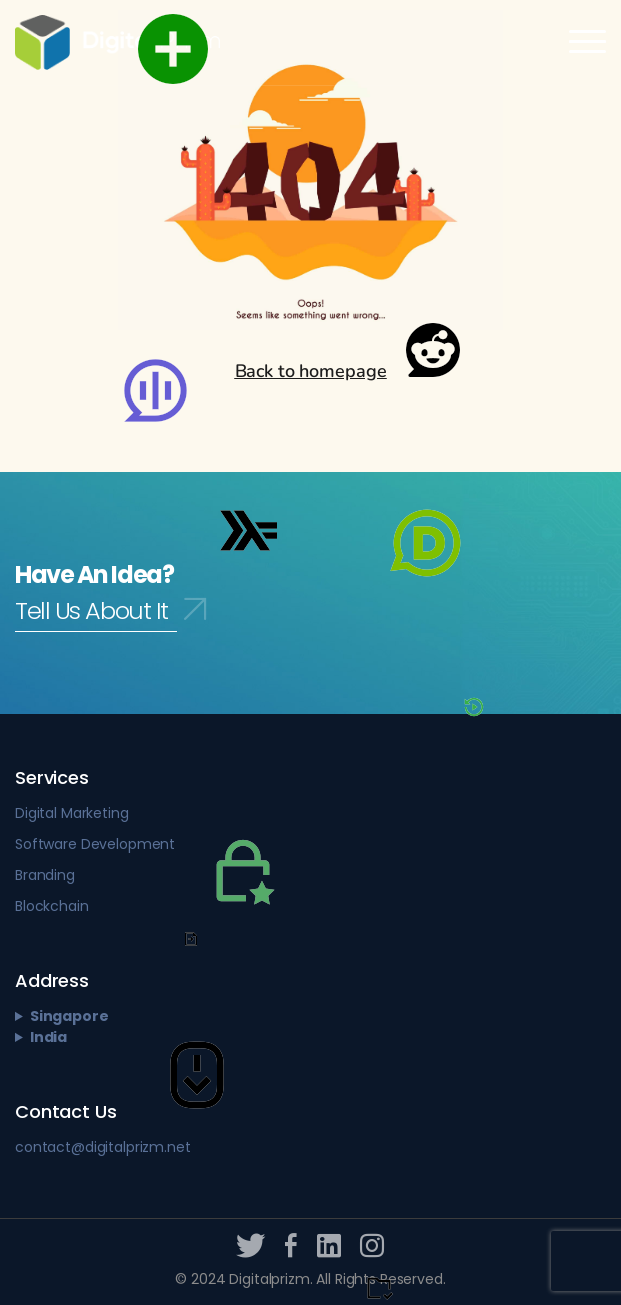 This screenshot has height=1305, width=621. Describe the element at coordinates (379, 1288) in the screenshot. I see `folder successfully verified or approved` at that location.